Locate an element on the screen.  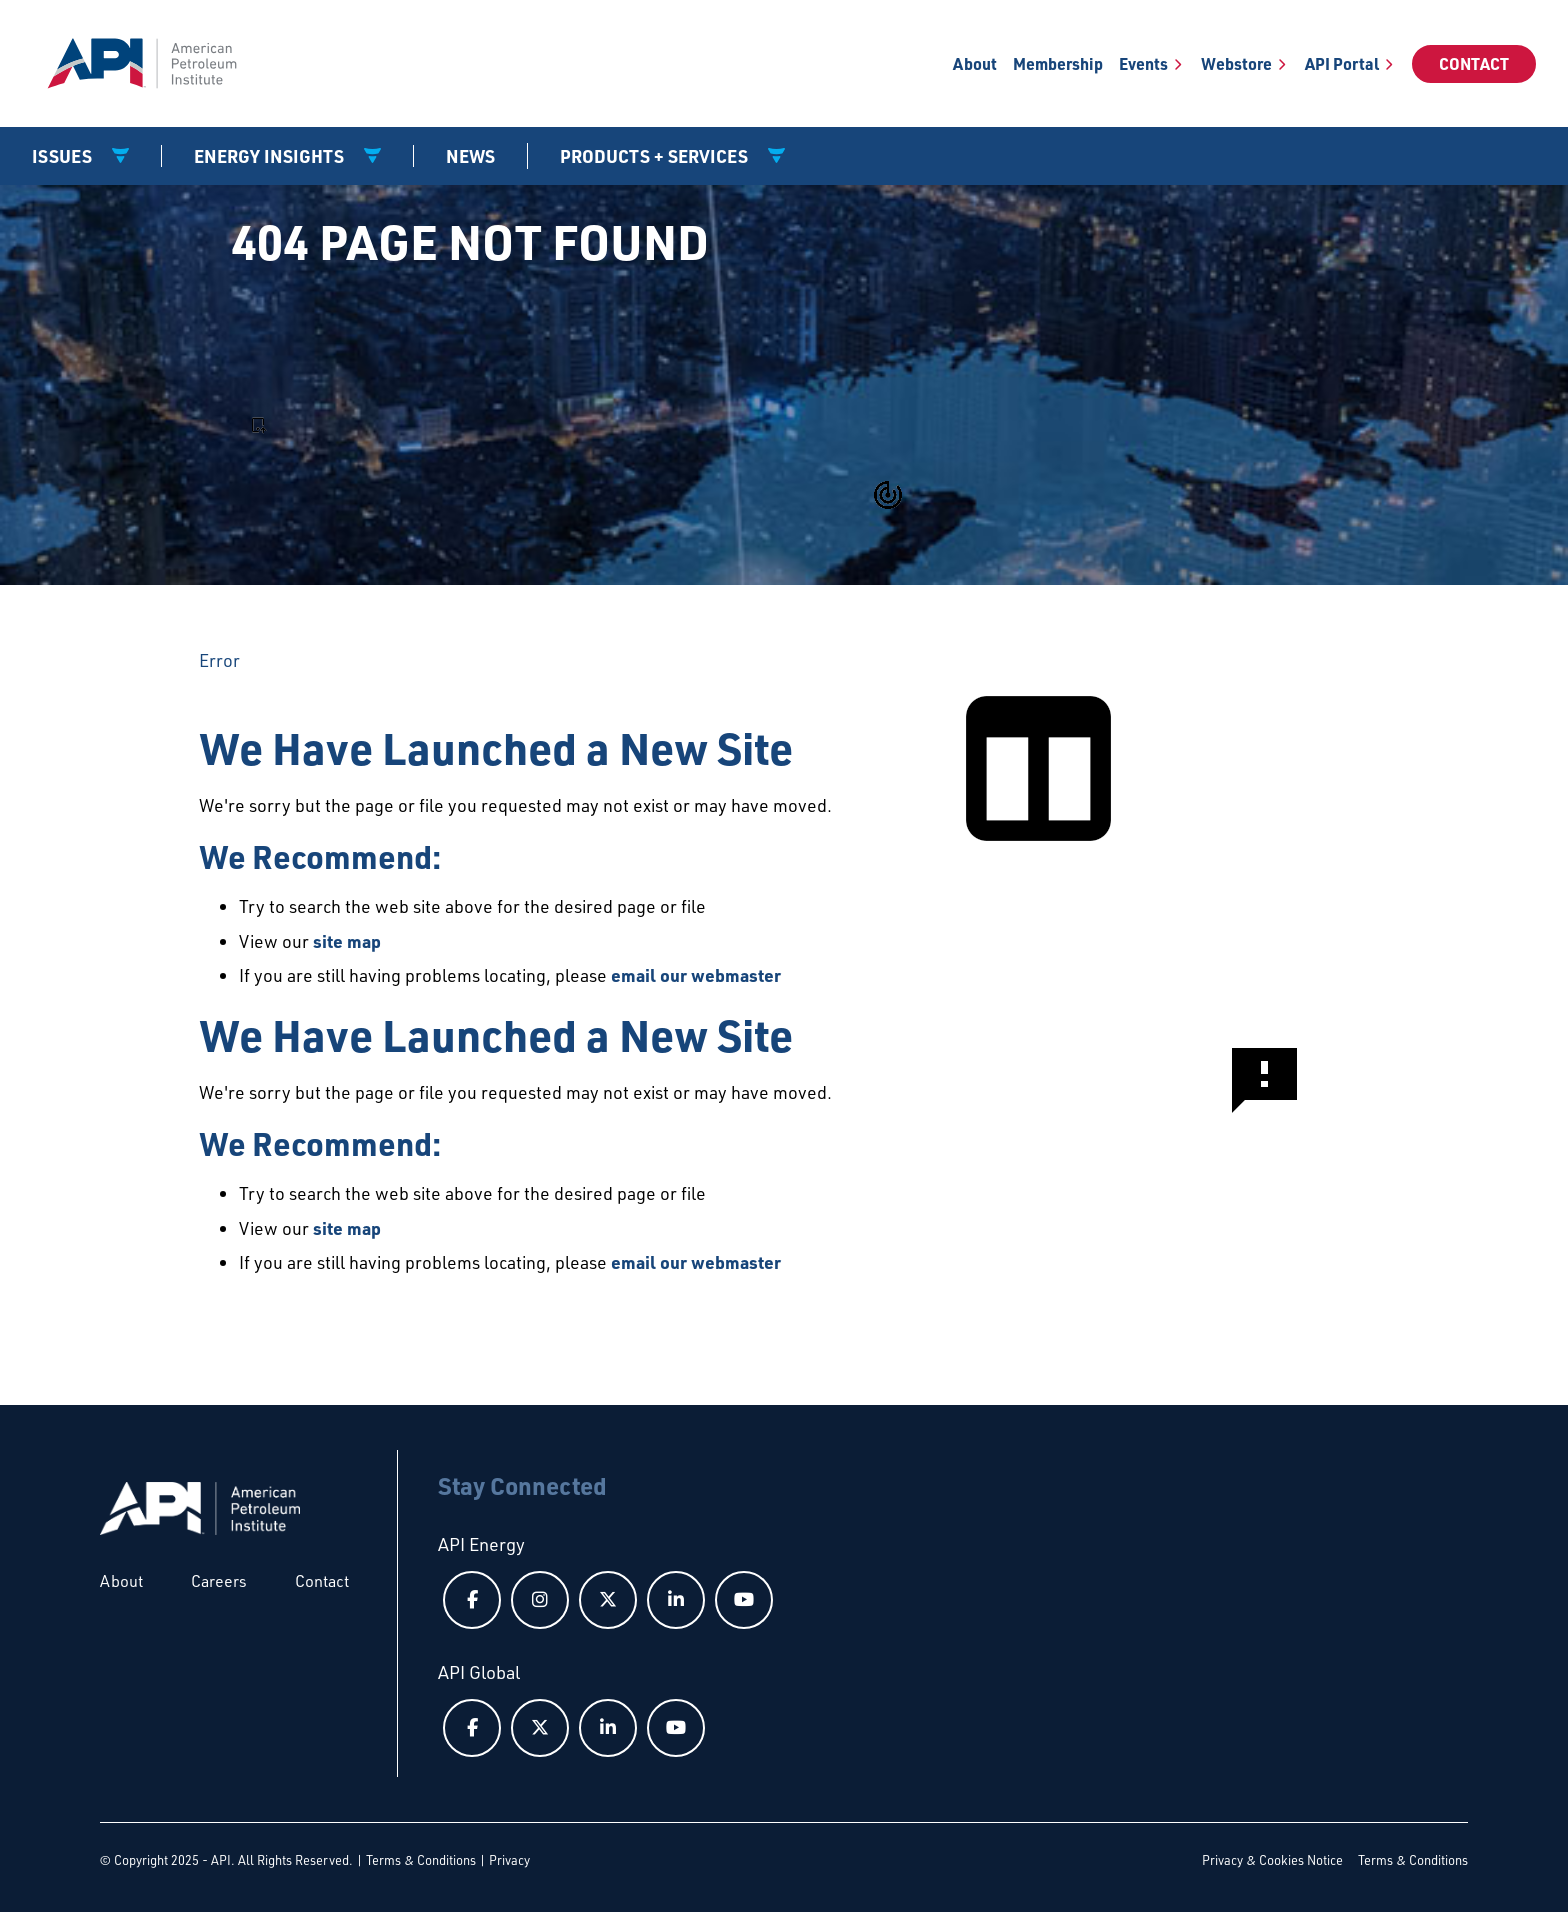
track changes or revisions in a document is located at coordinates (888, 495).